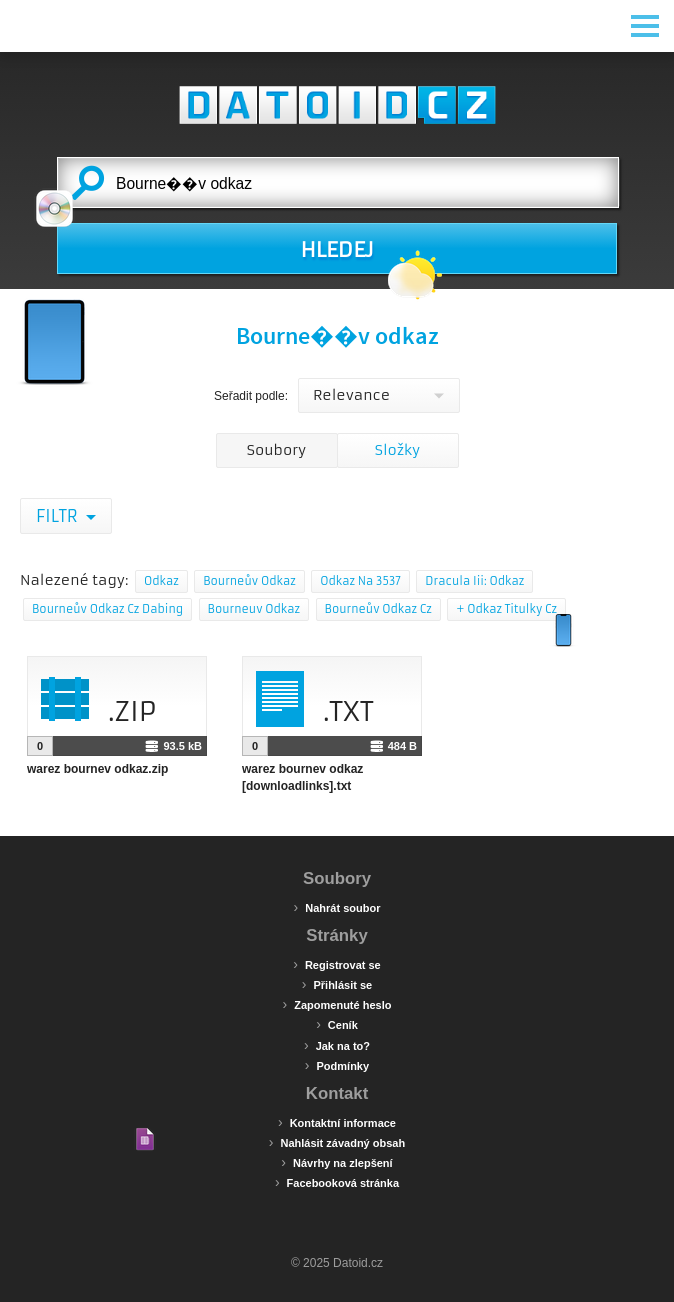  I want to click on indicates partly cloudy weather conditions, so click(415, 275).